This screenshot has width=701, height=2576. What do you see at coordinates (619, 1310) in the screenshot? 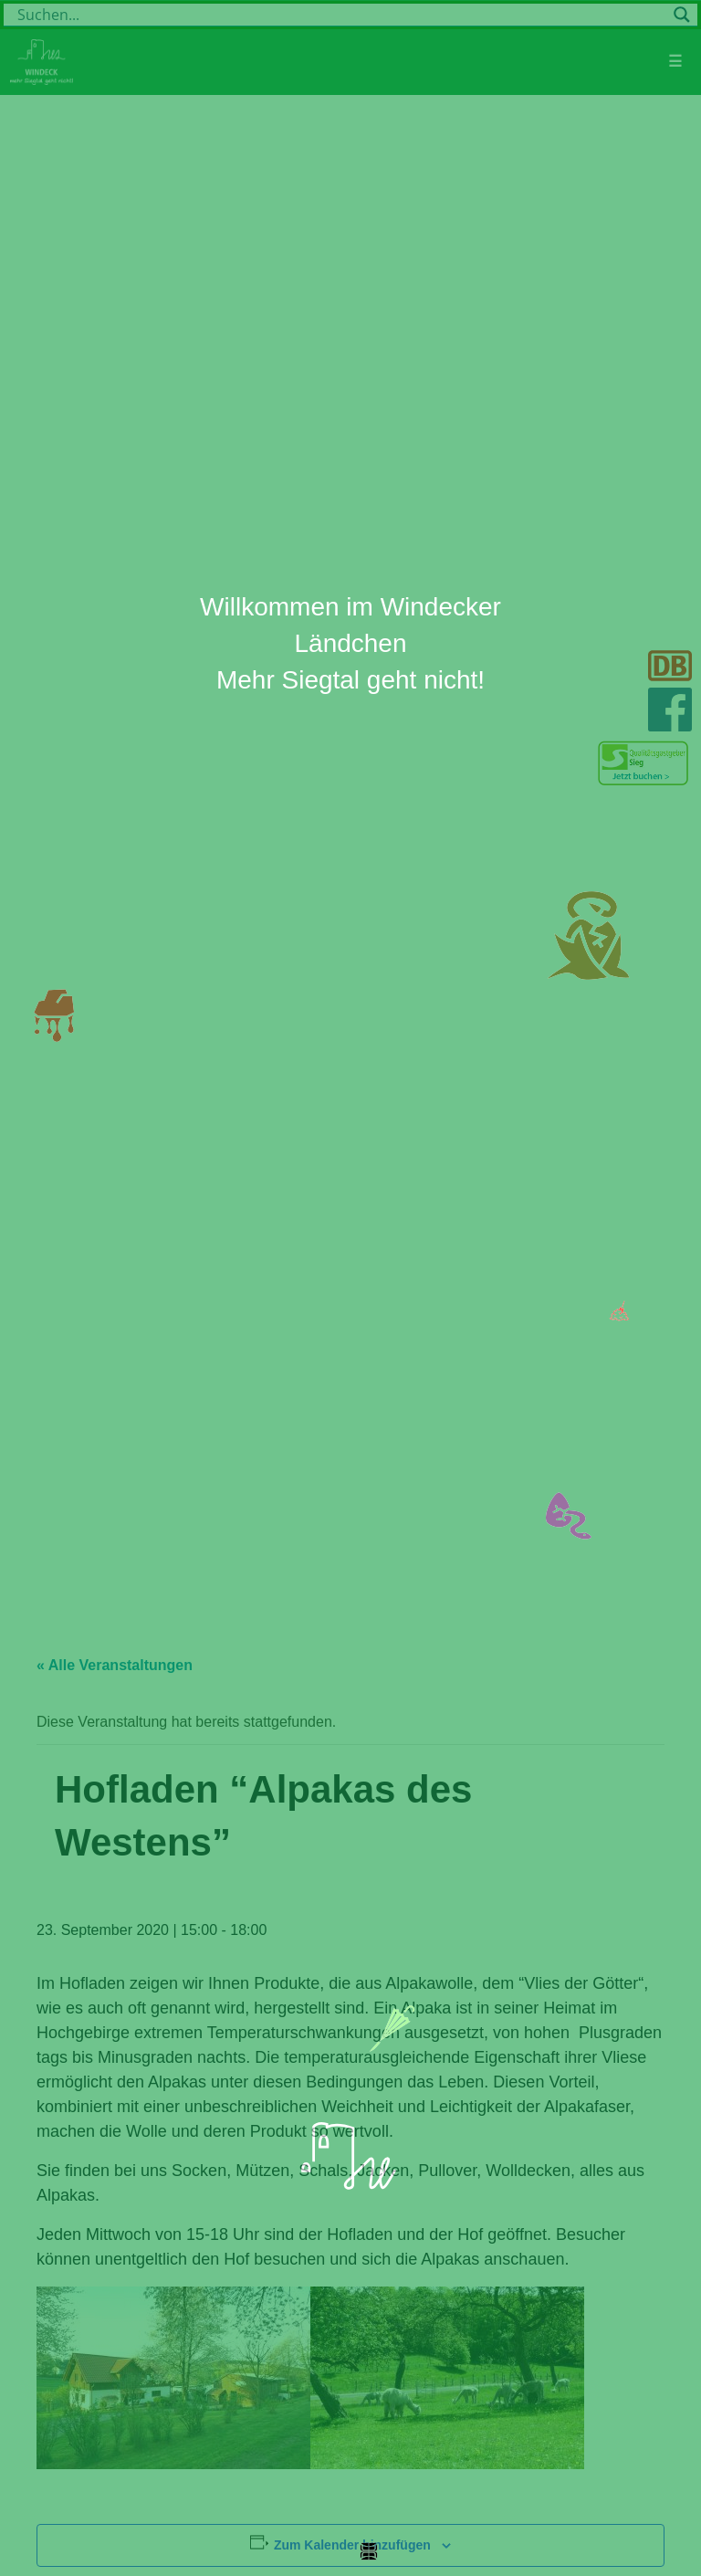
I see `coal resource in a crafting or mining game` at bounding box center [619, 1310].